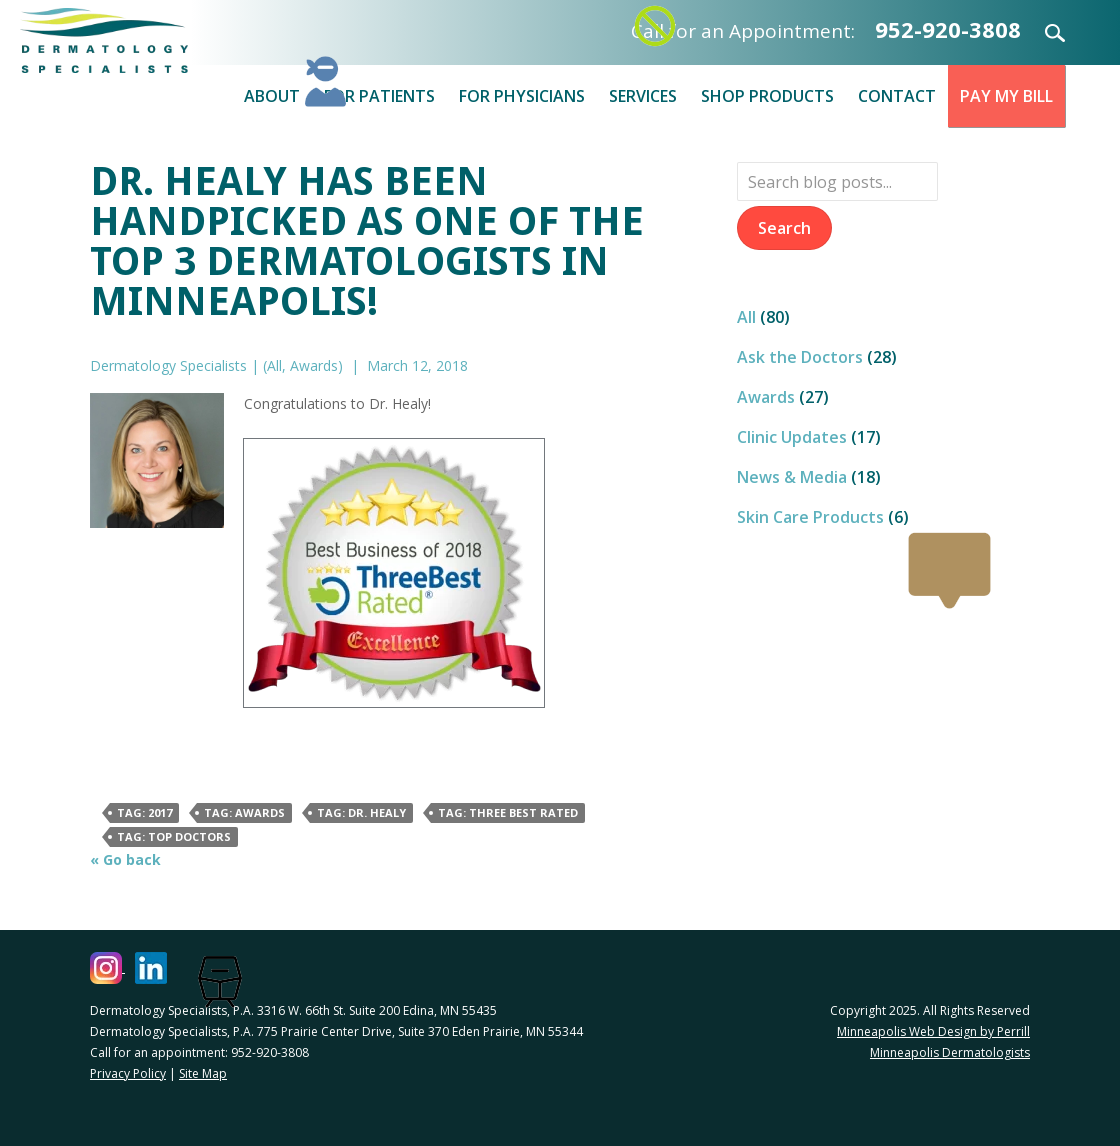 Image resolution: width=1120 pixels, height=1146 pixels. I want to click on open chat or messaging, so click(949, 567).